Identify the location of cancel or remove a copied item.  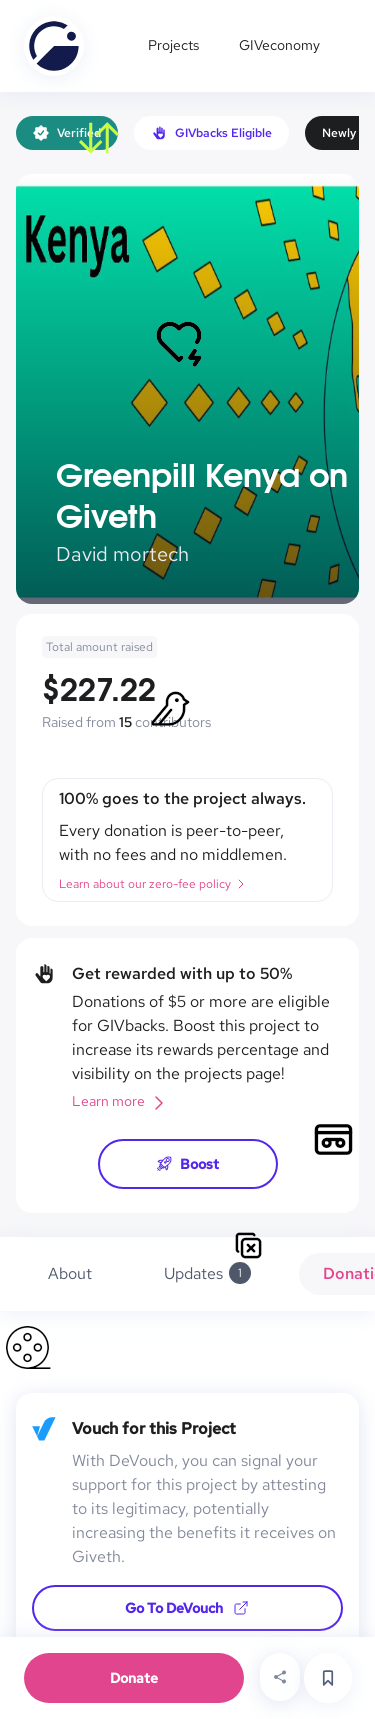
(248, 1245).